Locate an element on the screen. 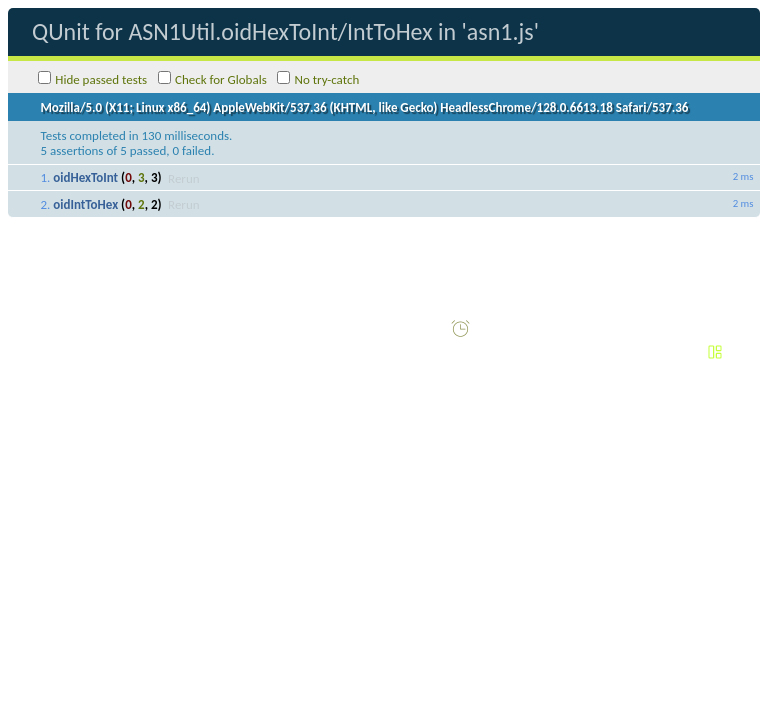 The width and height of the screenshot is (768, 720). set or manage alarms is located at coordinates (460, 328).